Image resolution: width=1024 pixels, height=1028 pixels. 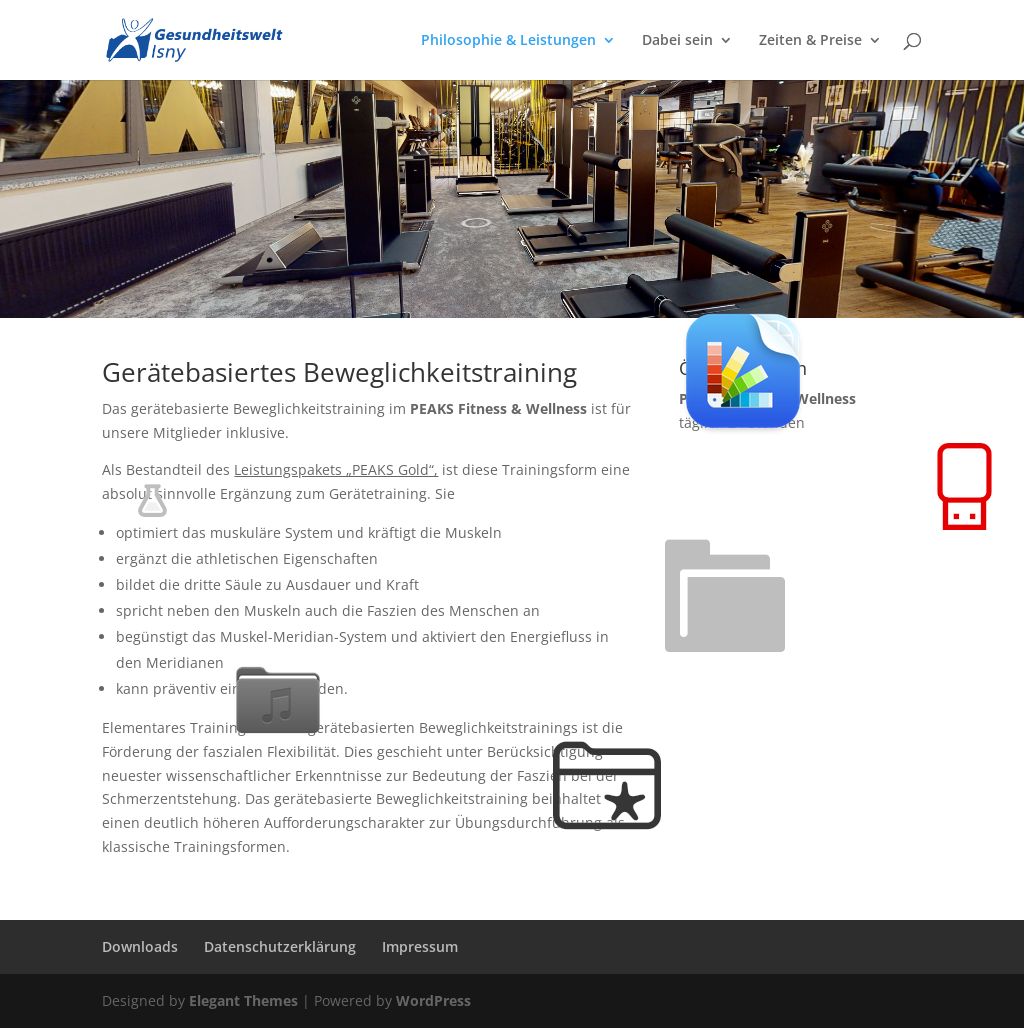 I want to click on open science or laboratory applications, so click(x=152, y=500).